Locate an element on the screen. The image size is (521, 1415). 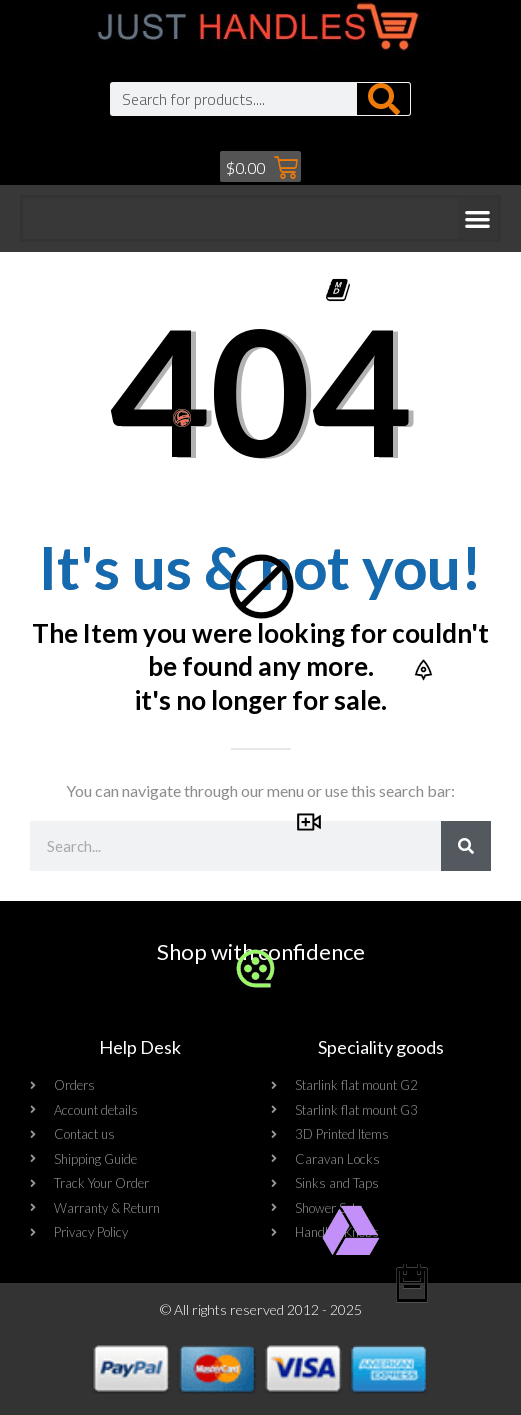
browse movies or video content is located at coordinates (255, 968).